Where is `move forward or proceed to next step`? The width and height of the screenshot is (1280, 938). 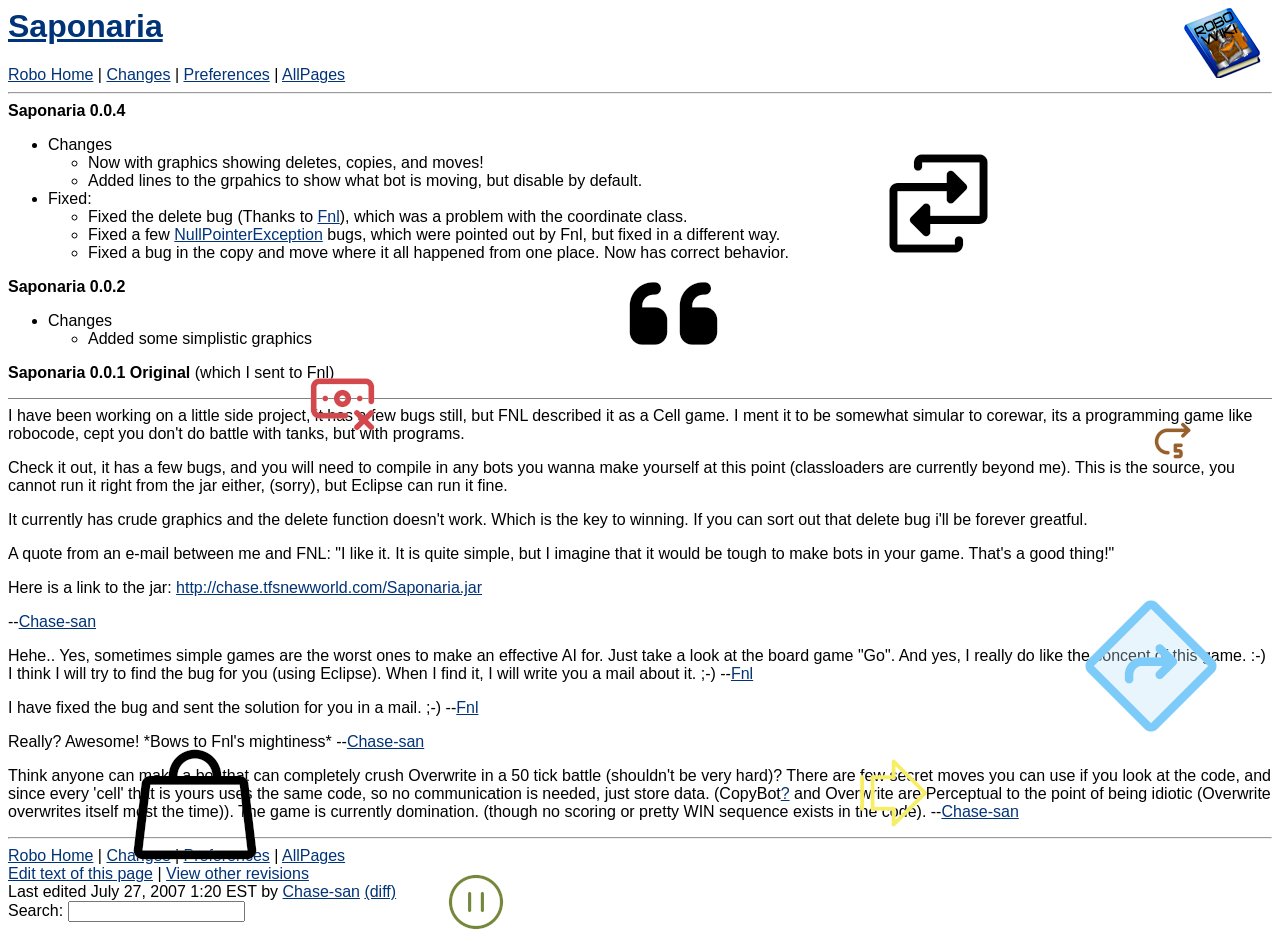 move forward or proceed to next step is located at coordinates (891, 793).